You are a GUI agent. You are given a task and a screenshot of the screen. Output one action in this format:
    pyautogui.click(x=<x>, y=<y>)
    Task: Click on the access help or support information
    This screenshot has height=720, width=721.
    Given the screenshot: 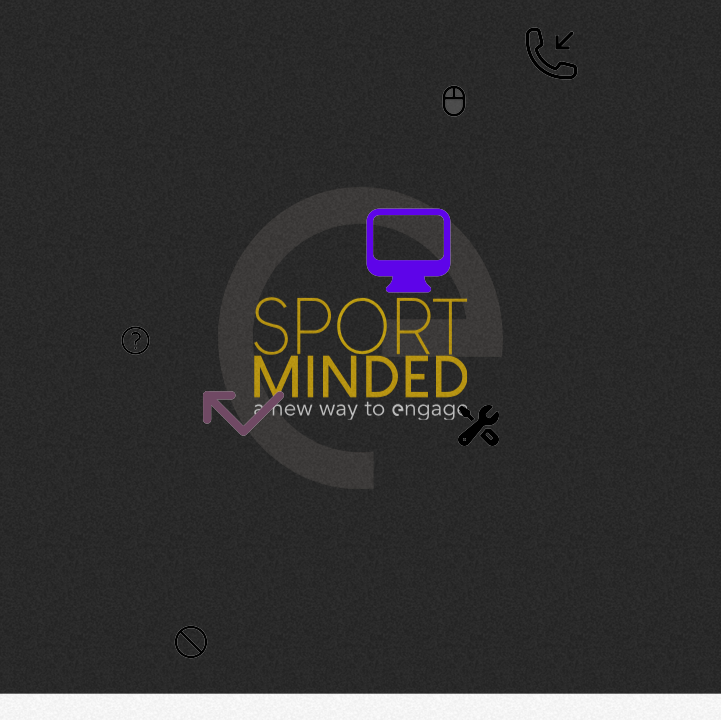 What is the action you would take?
    pyautogui.click(x=135, y=340)
    